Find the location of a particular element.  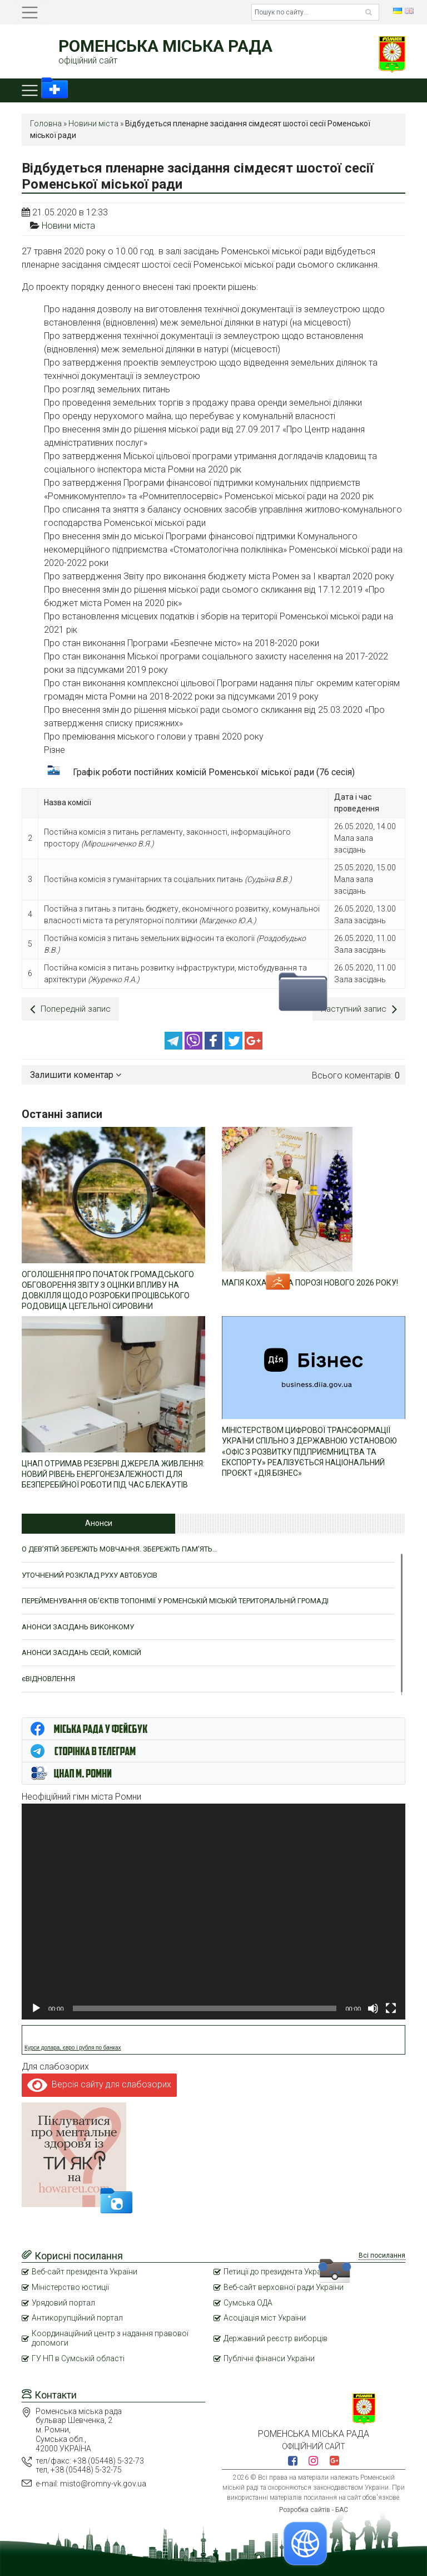

folder for pokémon dive ball themed content is located at coordinates (53, 770).